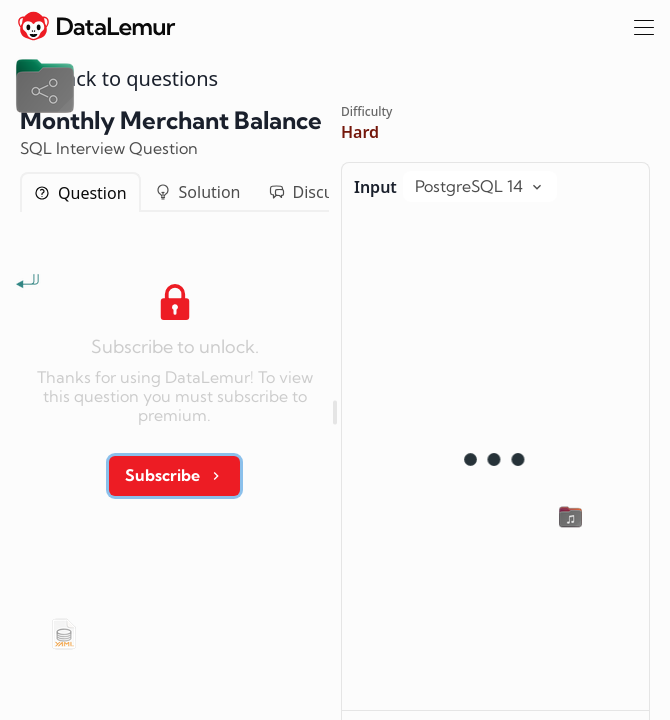  What do you see at coordinates (570, 516) in the screenshot?
I see `open your music folder` at bounding box center [570, 516].